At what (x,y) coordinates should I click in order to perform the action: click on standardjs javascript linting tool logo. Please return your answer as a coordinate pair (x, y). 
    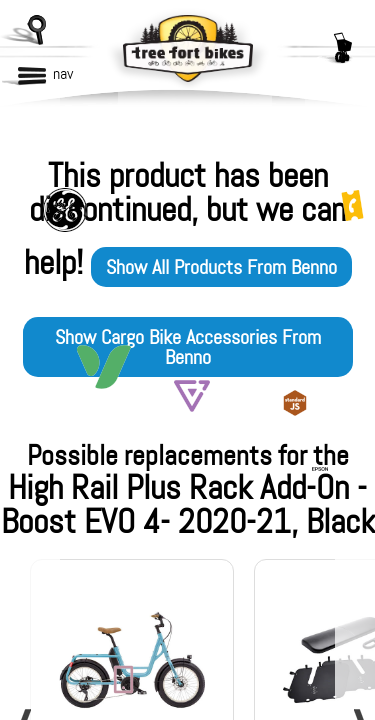
    Looking at the image, I should click on (295, 403).